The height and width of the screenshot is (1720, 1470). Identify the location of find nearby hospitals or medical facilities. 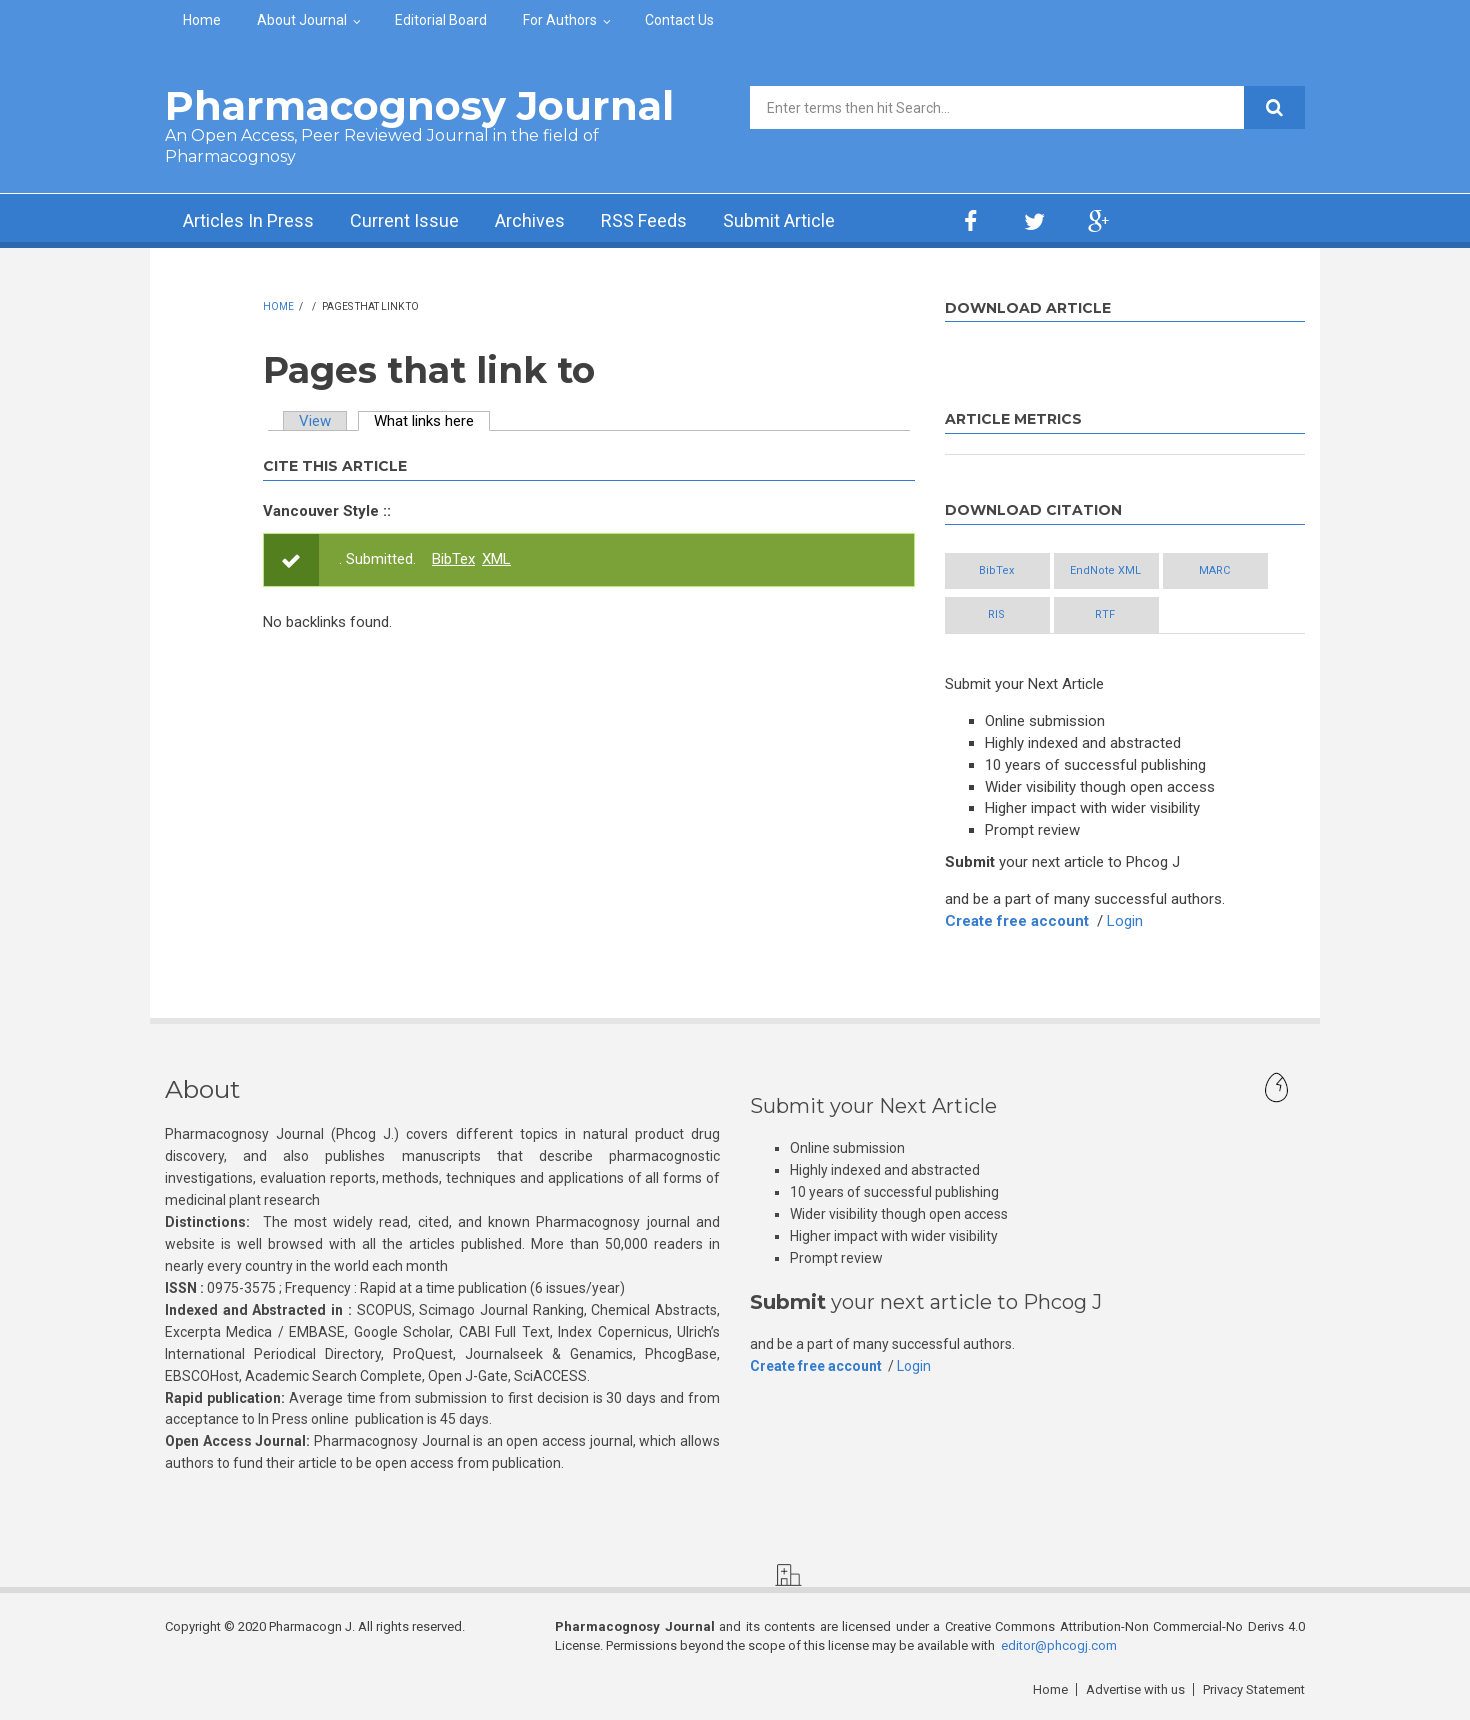
(787, 1575).